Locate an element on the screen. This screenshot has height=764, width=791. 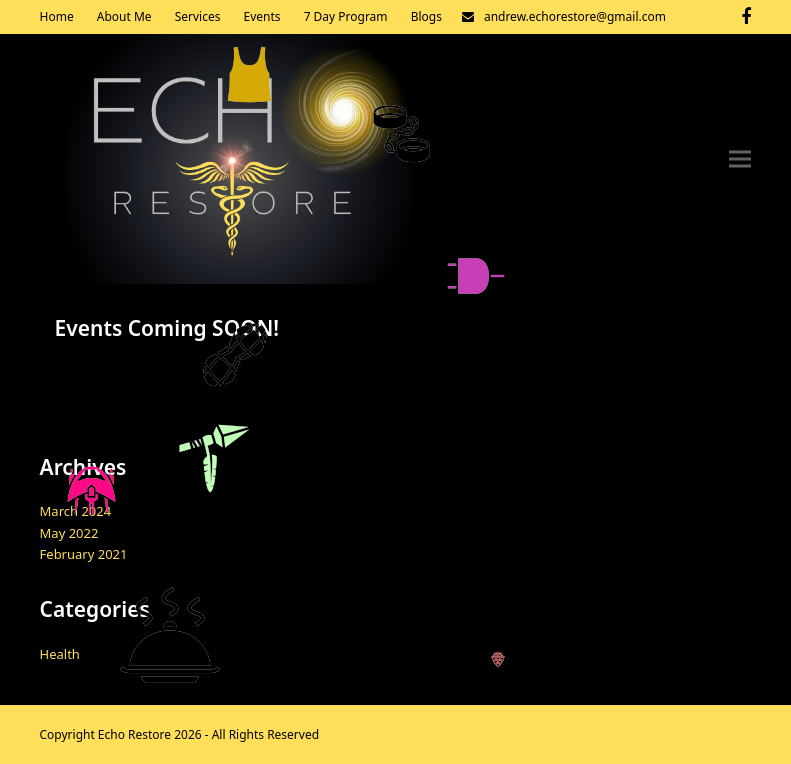
select interceptor ship class is located at coordinates (91, 490).